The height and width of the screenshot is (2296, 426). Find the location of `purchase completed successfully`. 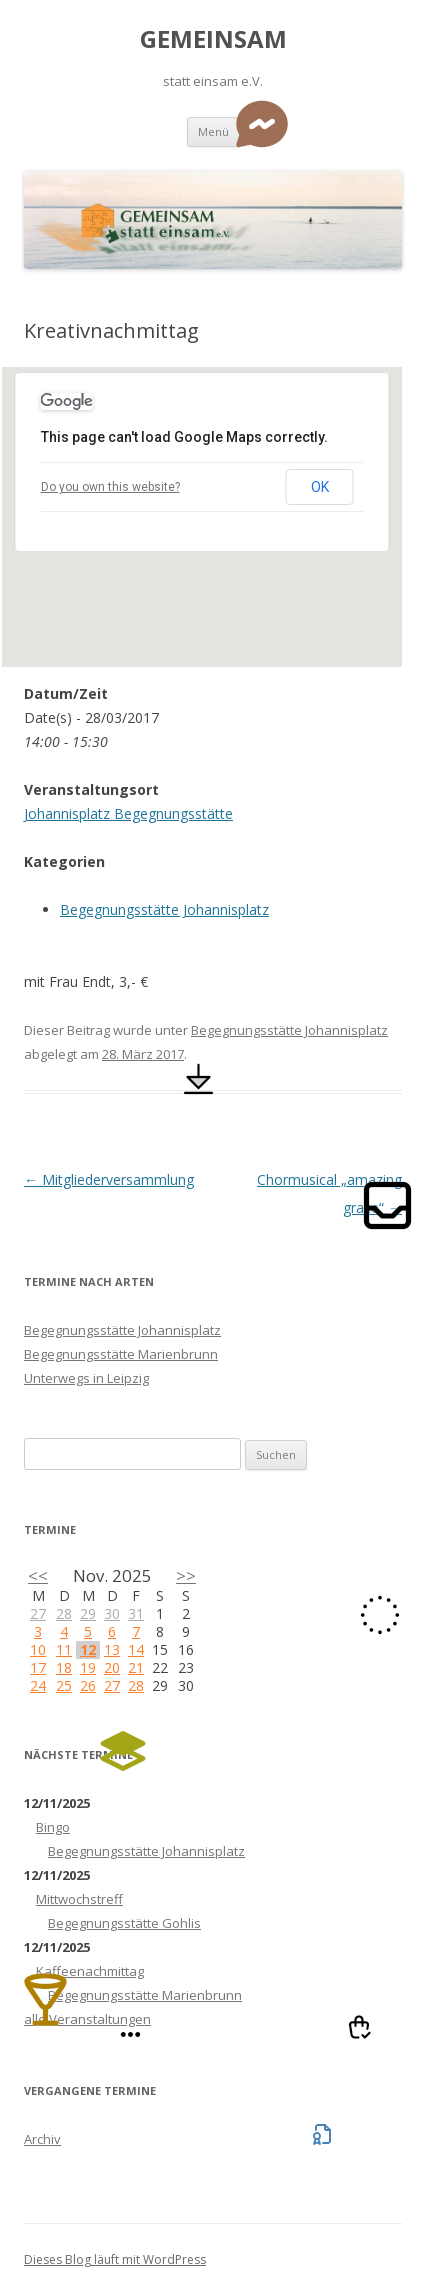

purchase completed successfully is located at coordinates (359, 2027).